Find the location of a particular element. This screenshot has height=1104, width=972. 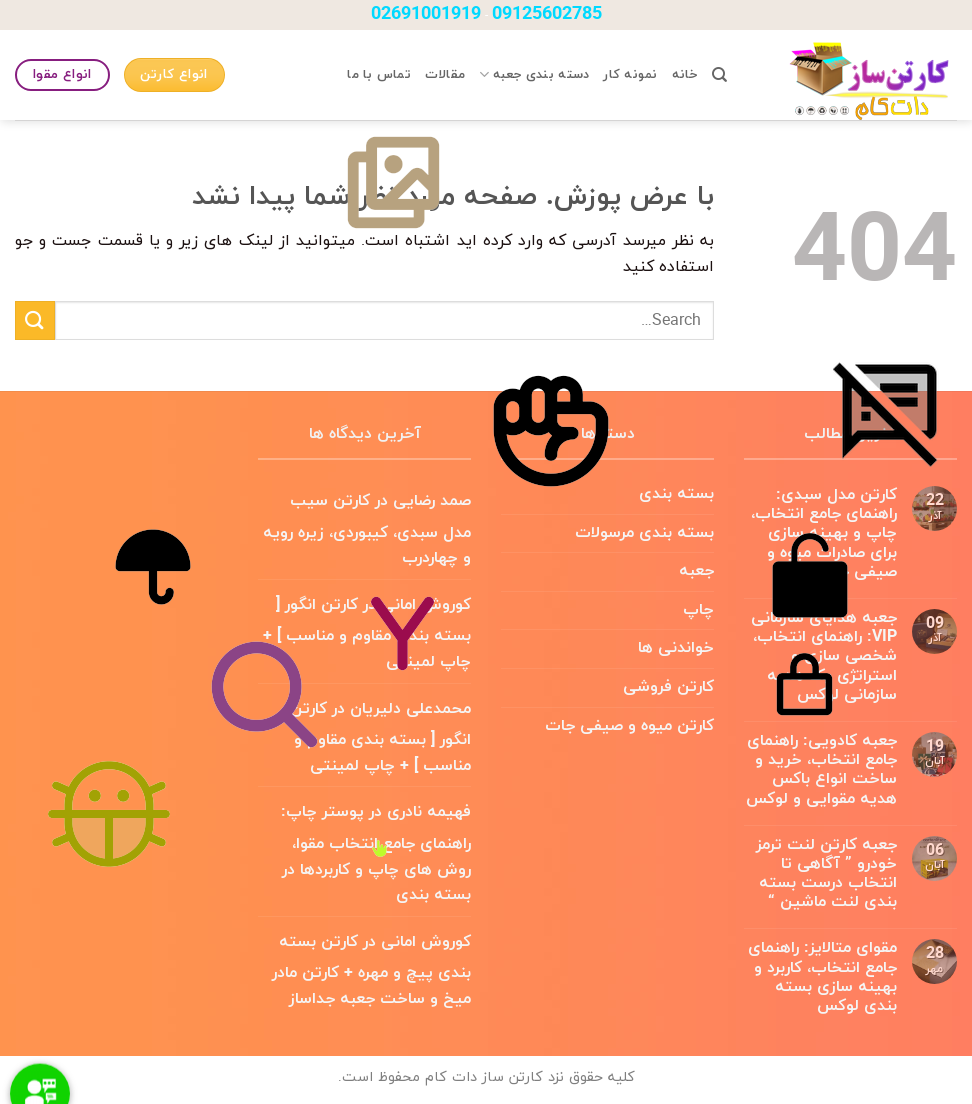

report a bug or issue is located at coordinates (109, 814).